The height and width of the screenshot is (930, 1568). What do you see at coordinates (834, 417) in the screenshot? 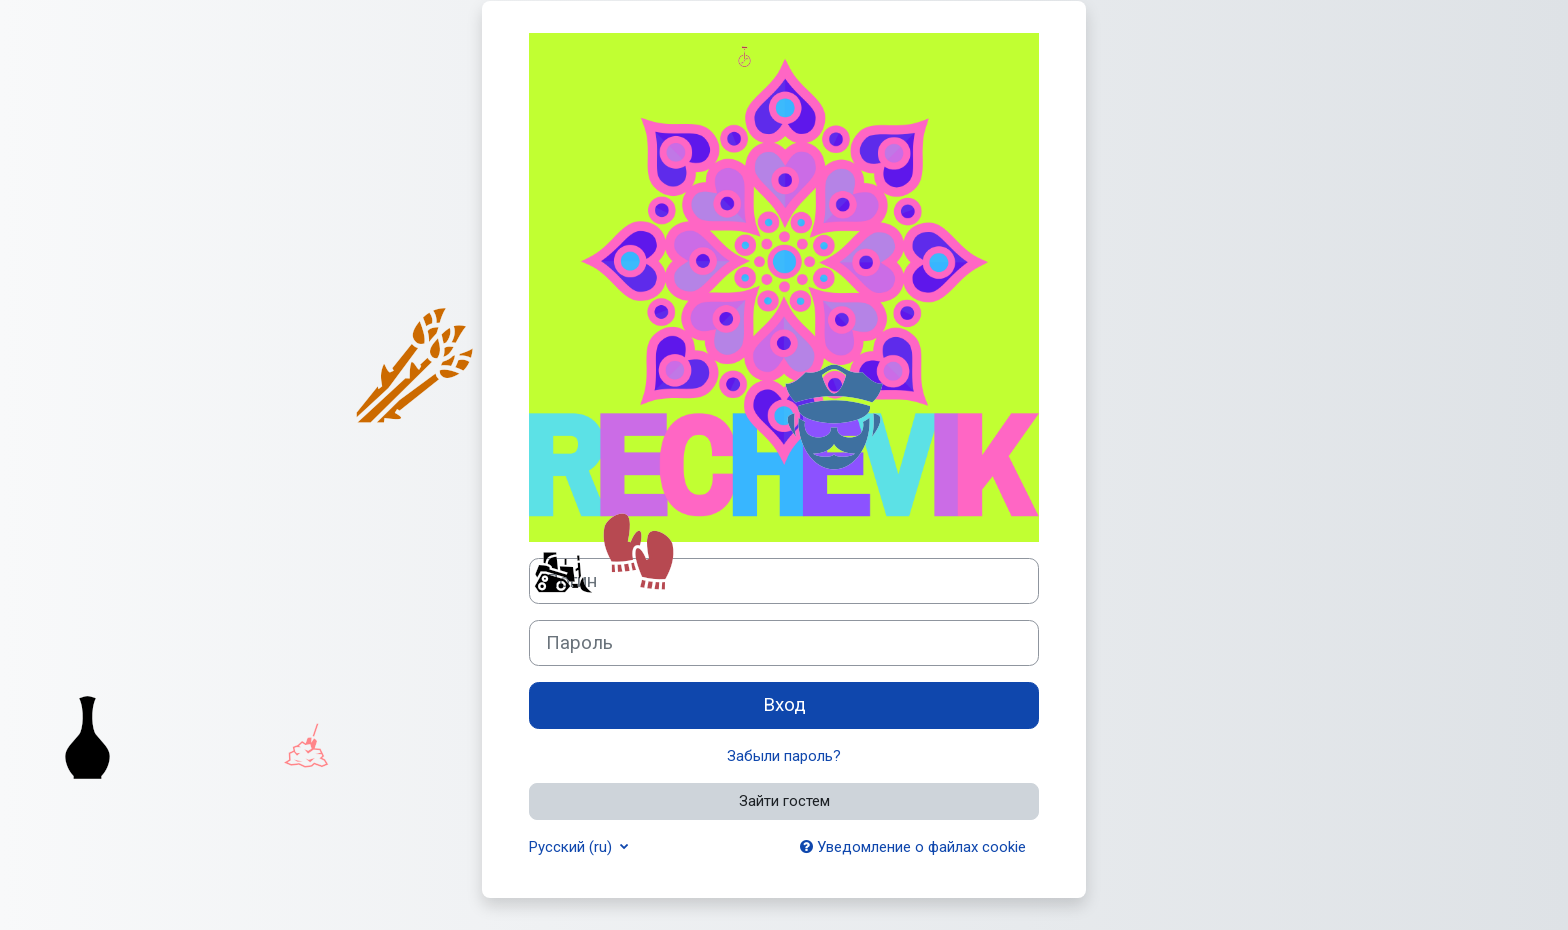
I see `contact law enforcement or security` at bounding box center [834, 417].